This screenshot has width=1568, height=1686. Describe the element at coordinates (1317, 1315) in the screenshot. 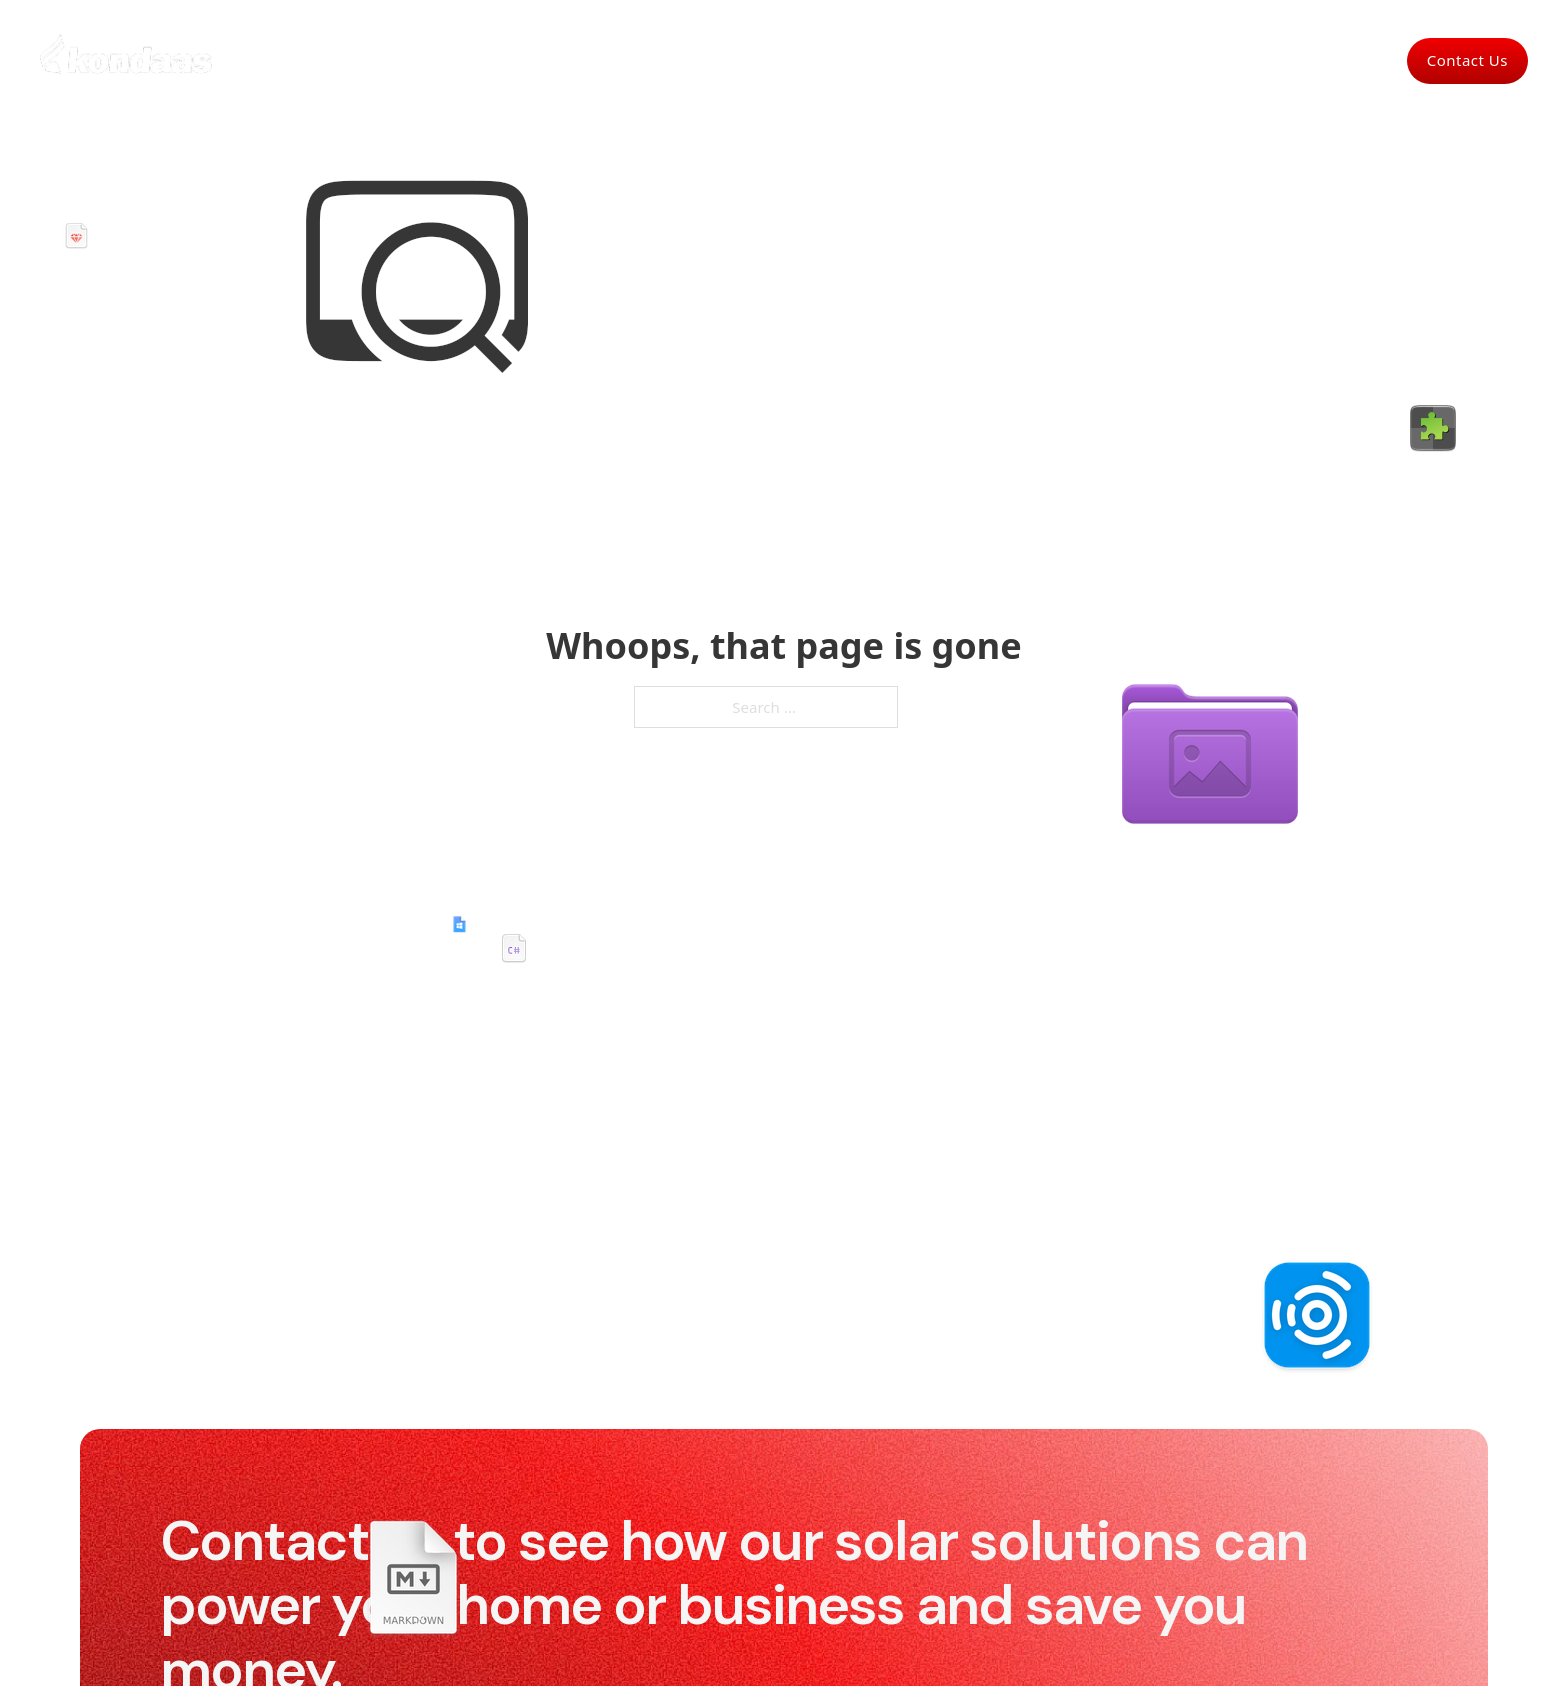

I see `open ubuntu studio application` at that location.